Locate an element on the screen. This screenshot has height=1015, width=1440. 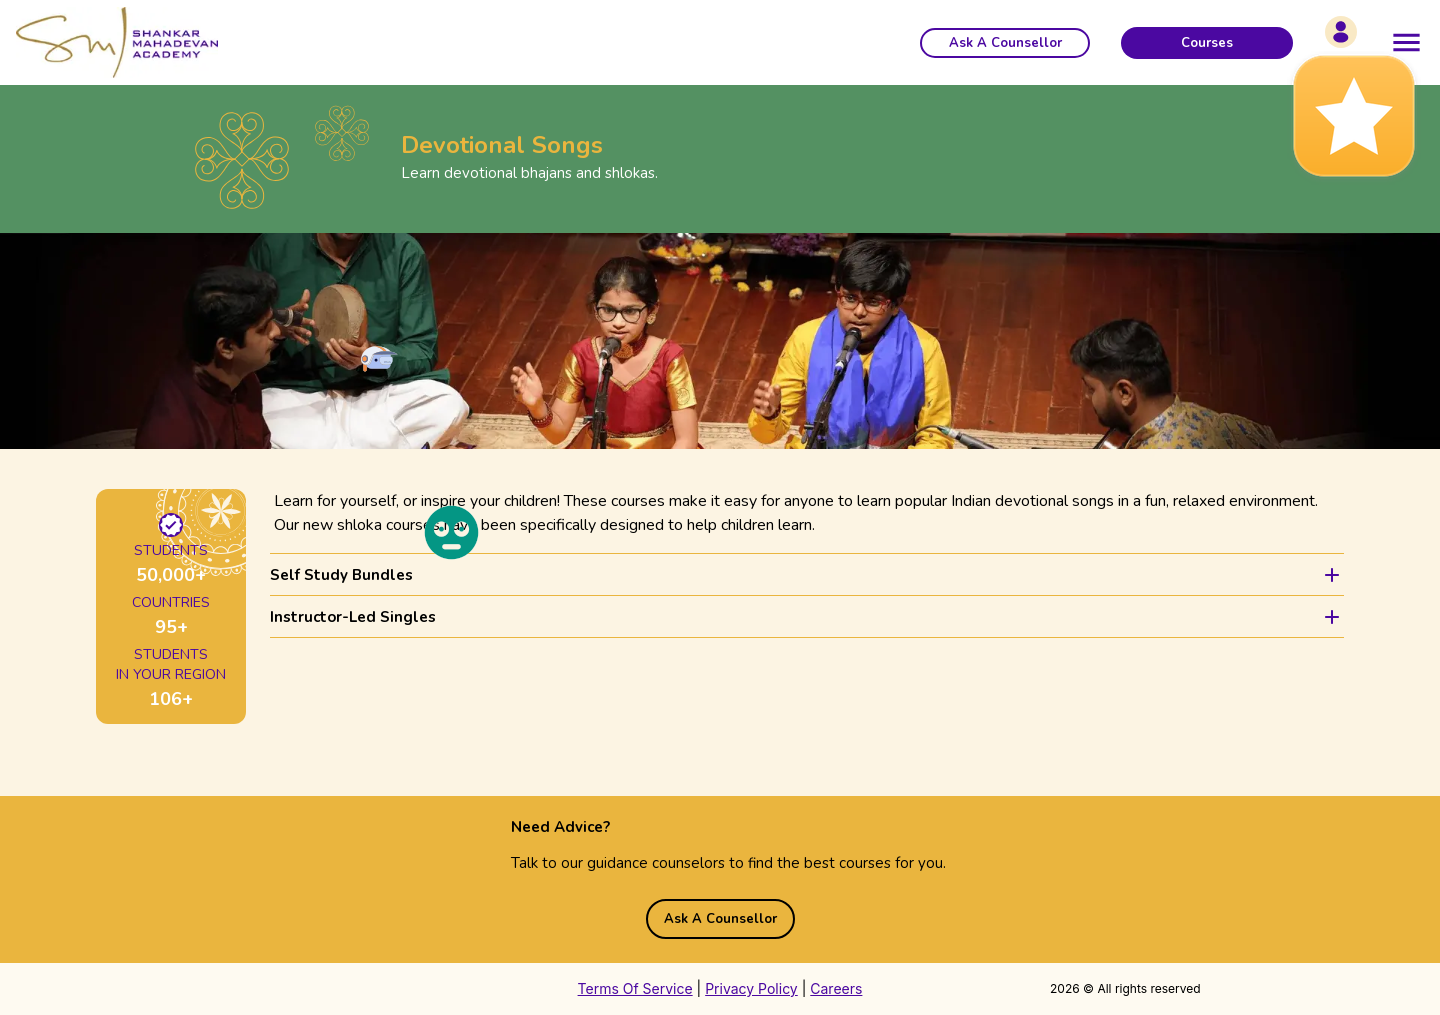
discord early supporter badge is located at coordinates (379, 359).